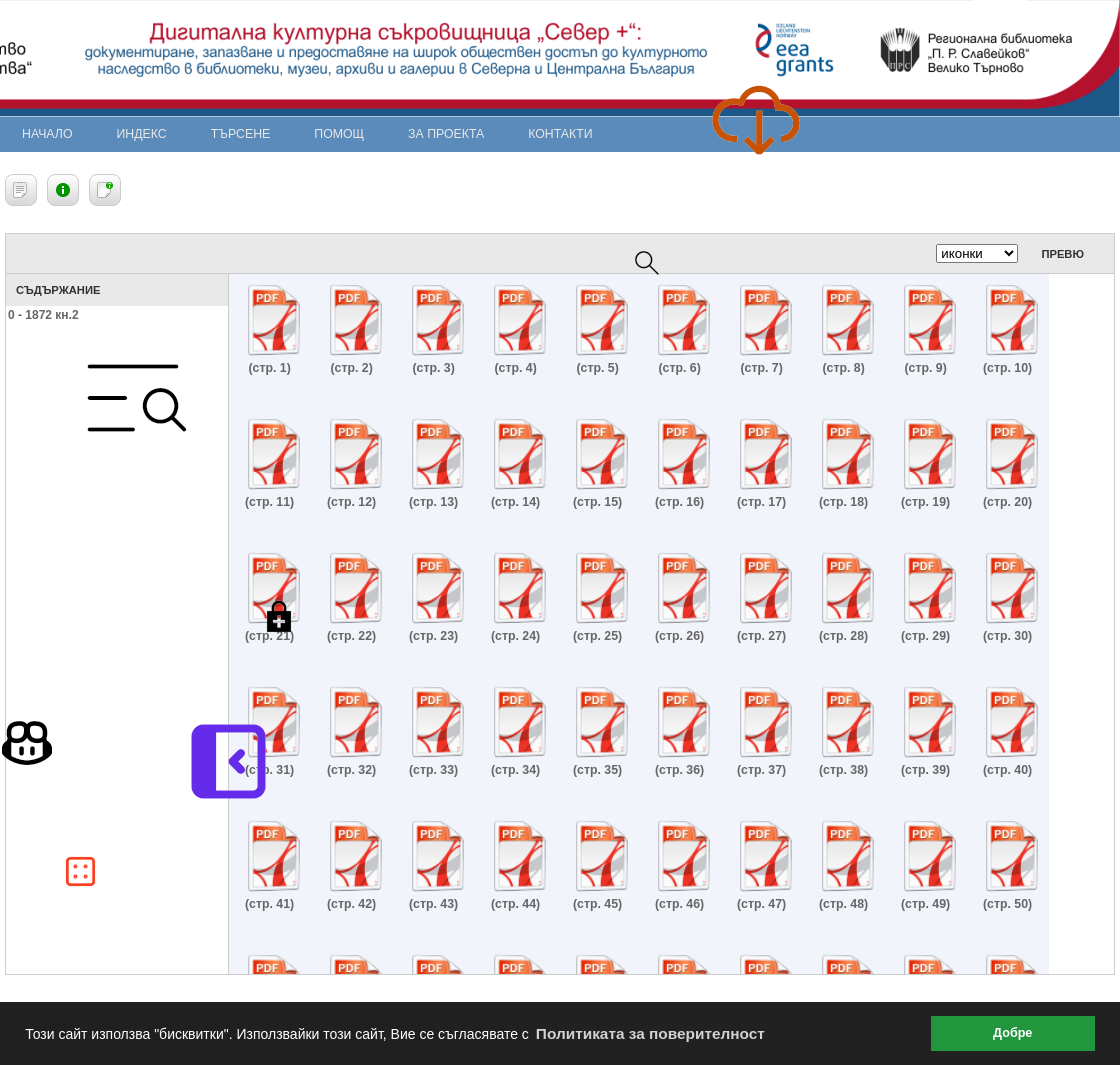 The height and width of the screenshot is (1065, 1120). What do you see at coordinates (133, 398) in the screenshot?
I see `search within a list or document` at bounding box center [133, 398].